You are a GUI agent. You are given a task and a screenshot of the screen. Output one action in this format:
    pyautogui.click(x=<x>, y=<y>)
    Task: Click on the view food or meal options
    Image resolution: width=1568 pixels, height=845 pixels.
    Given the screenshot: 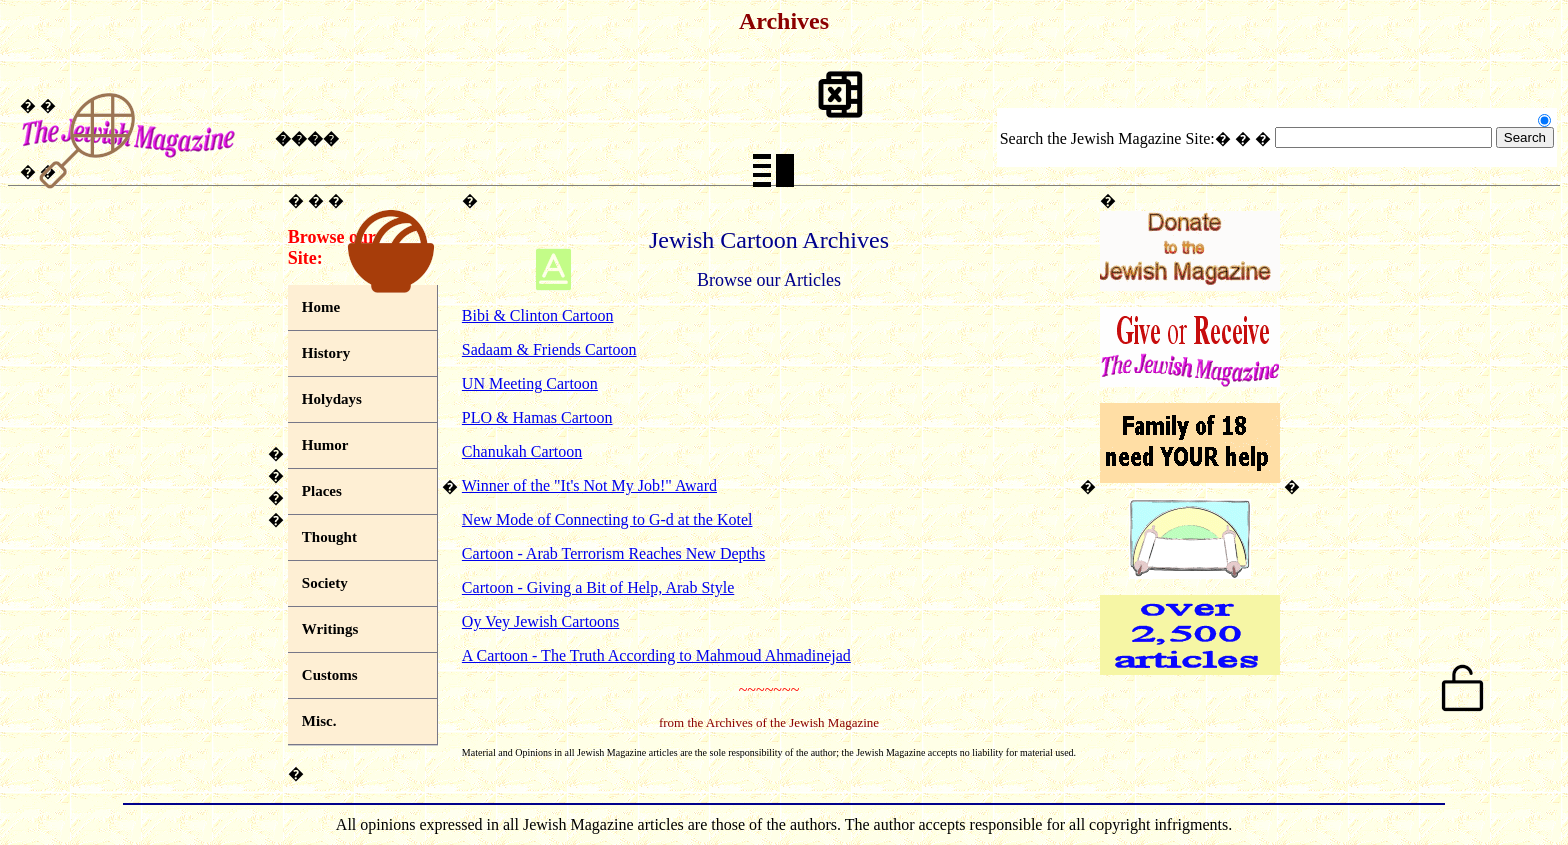 What is the action you would take?
    pyautogui.click(x=391, y=253)
    